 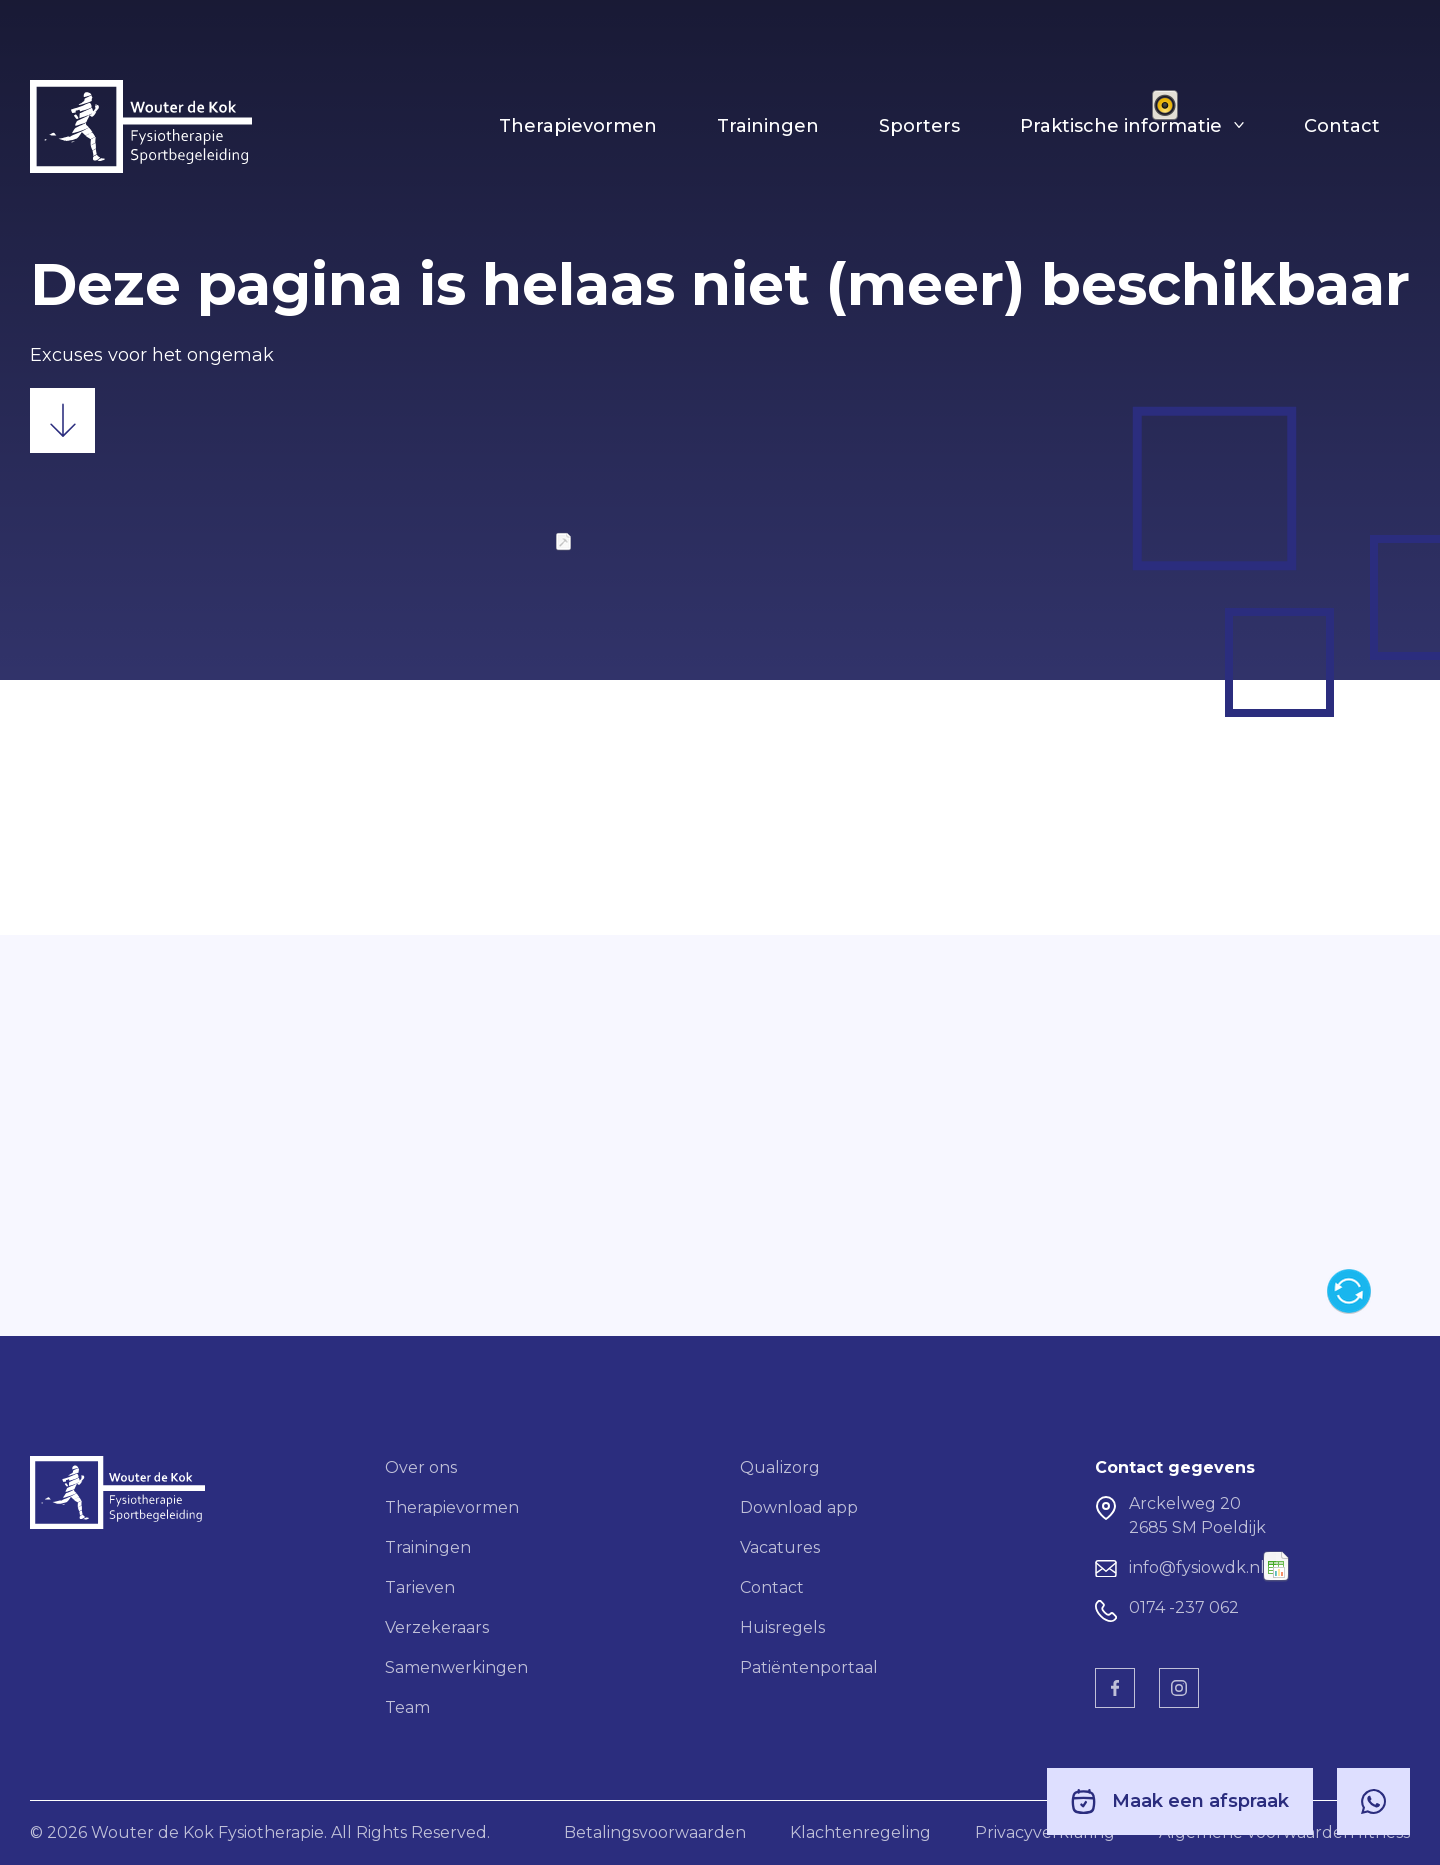 What do you see at coordinates (1349, 1291) in the screenshot?
I see `indicates syncing in progress` at bounding box center [1349, 1291].